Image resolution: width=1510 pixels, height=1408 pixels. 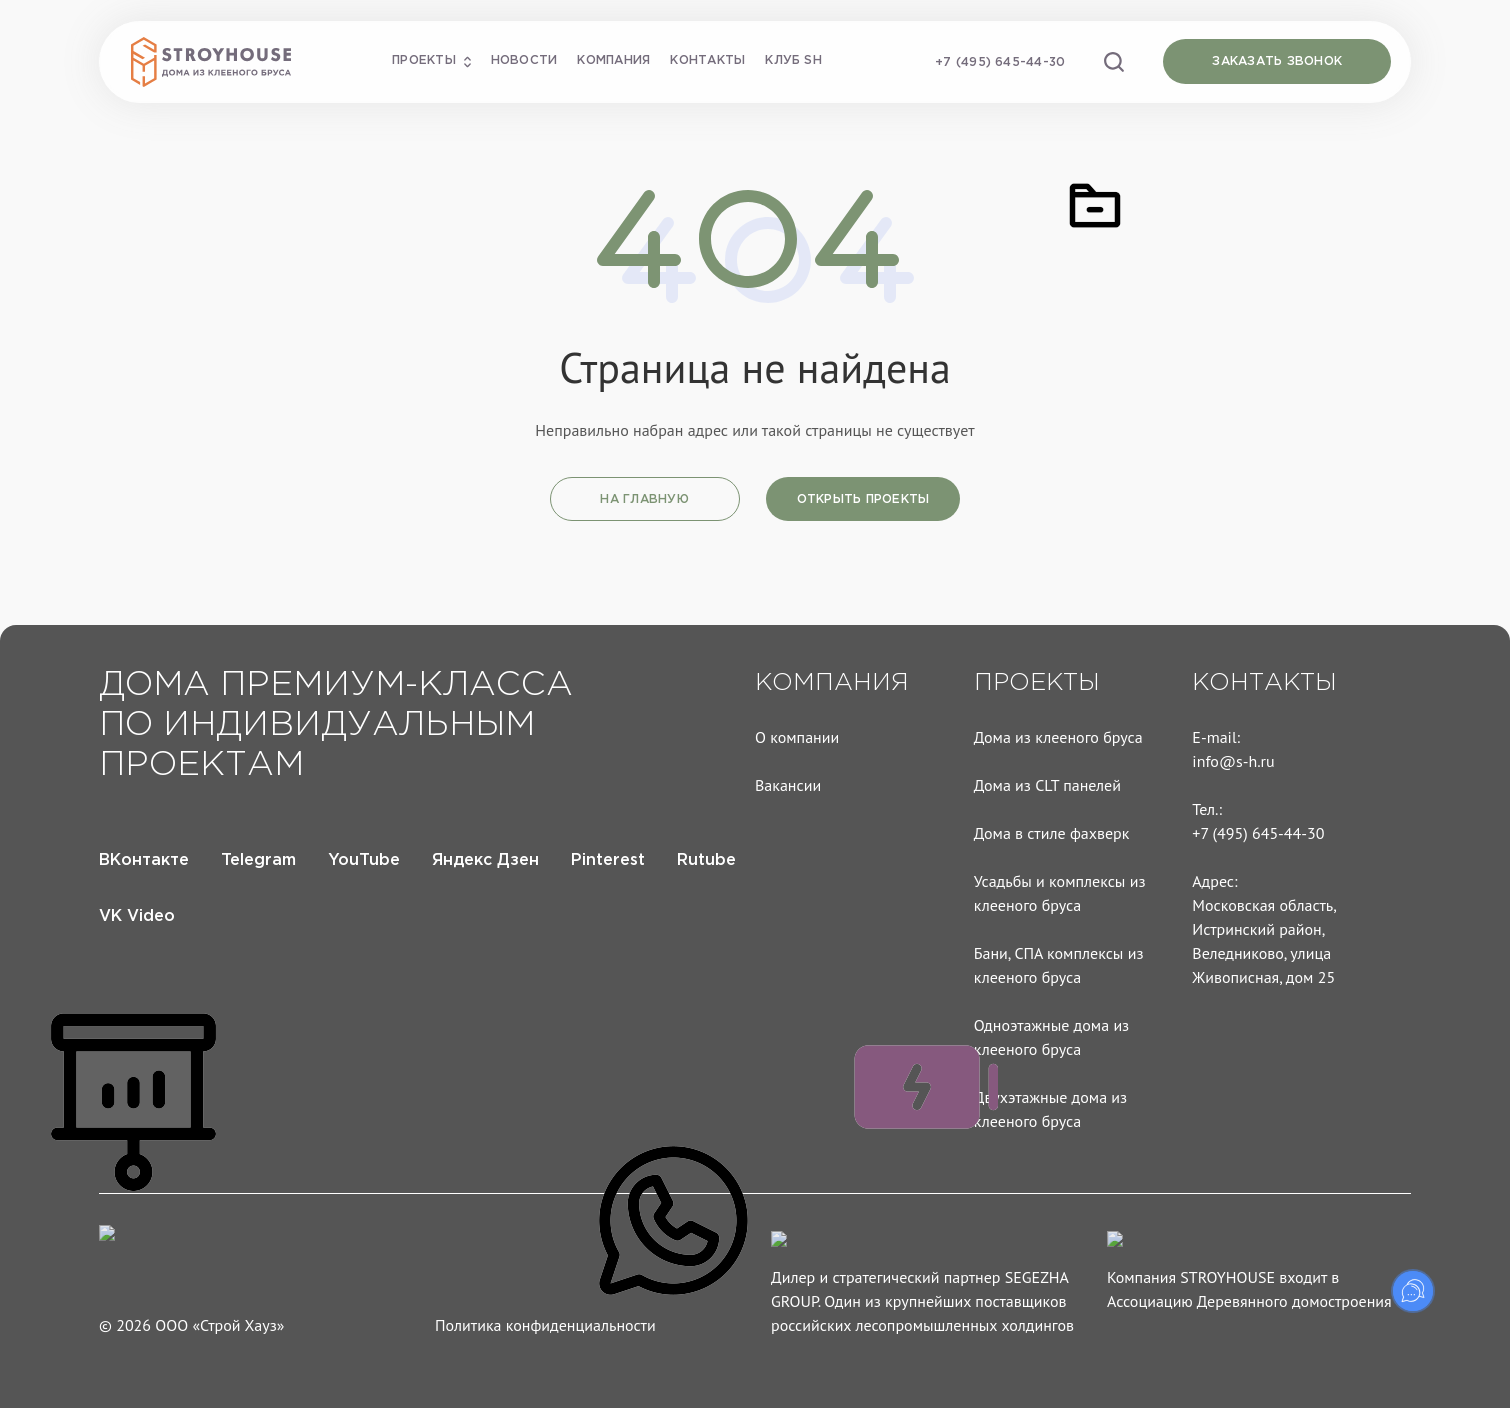 I want to click on view presentation with chart data, so click(x=133, y=1089).